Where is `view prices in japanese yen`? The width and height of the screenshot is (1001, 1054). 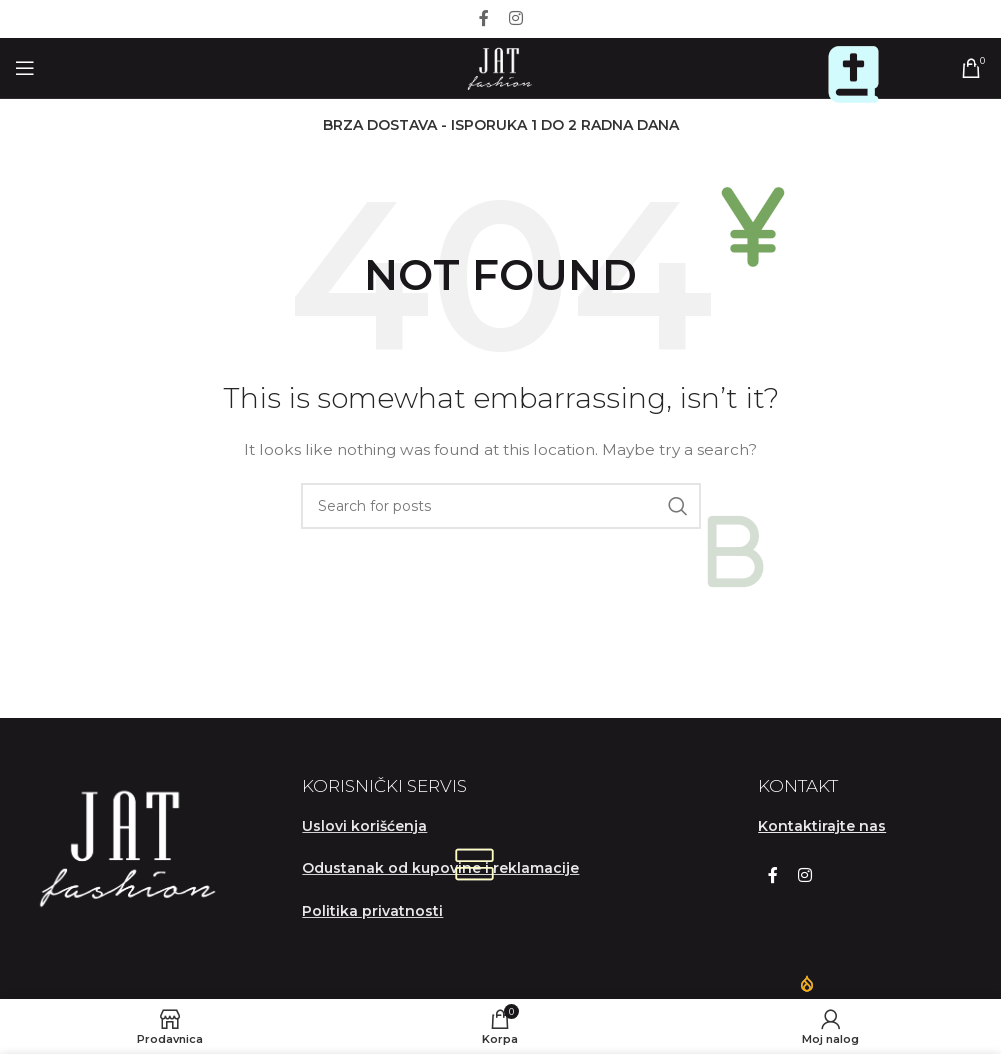 view prices in japanese yen is located at coordinates (753, 227).